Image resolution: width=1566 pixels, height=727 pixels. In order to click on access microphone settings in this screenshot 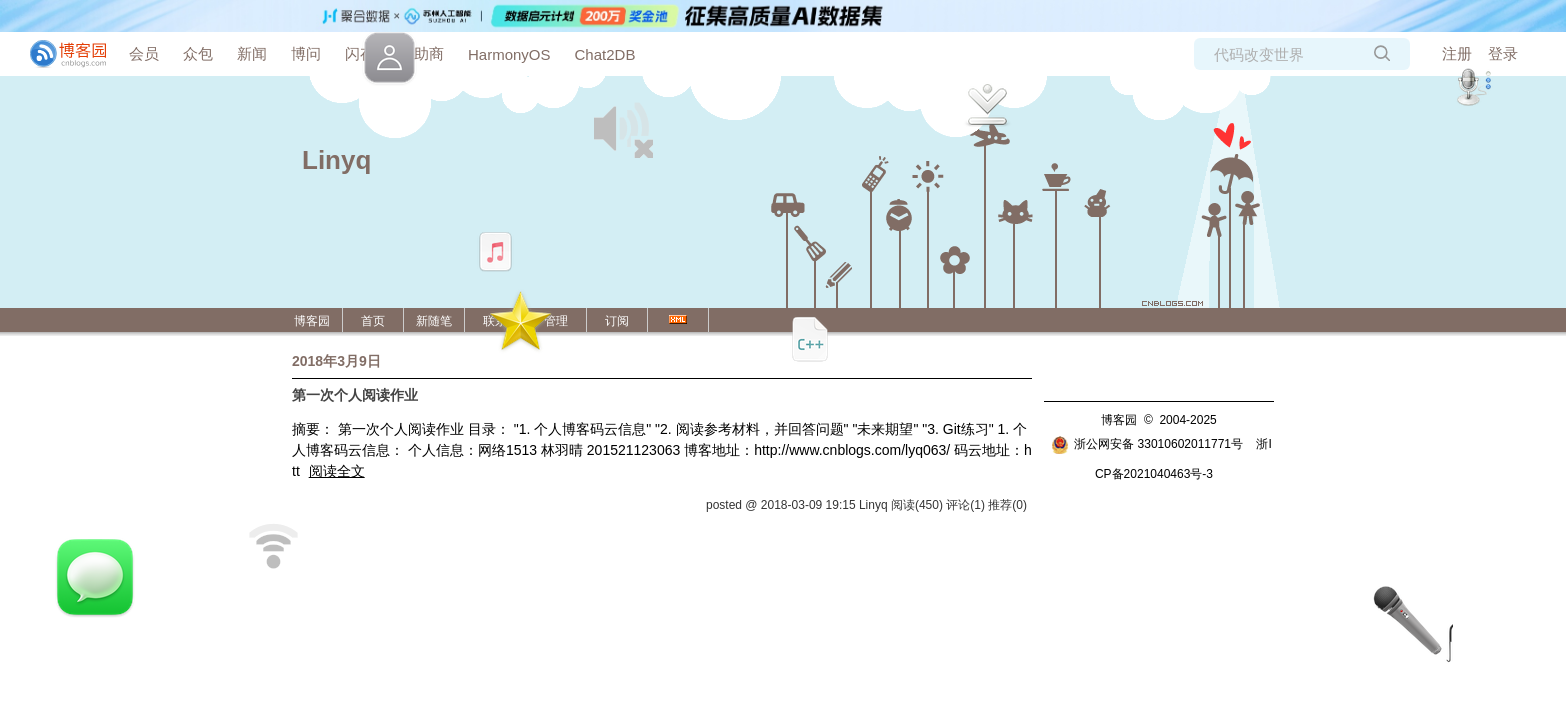, I will do `click(1413, 626)`.